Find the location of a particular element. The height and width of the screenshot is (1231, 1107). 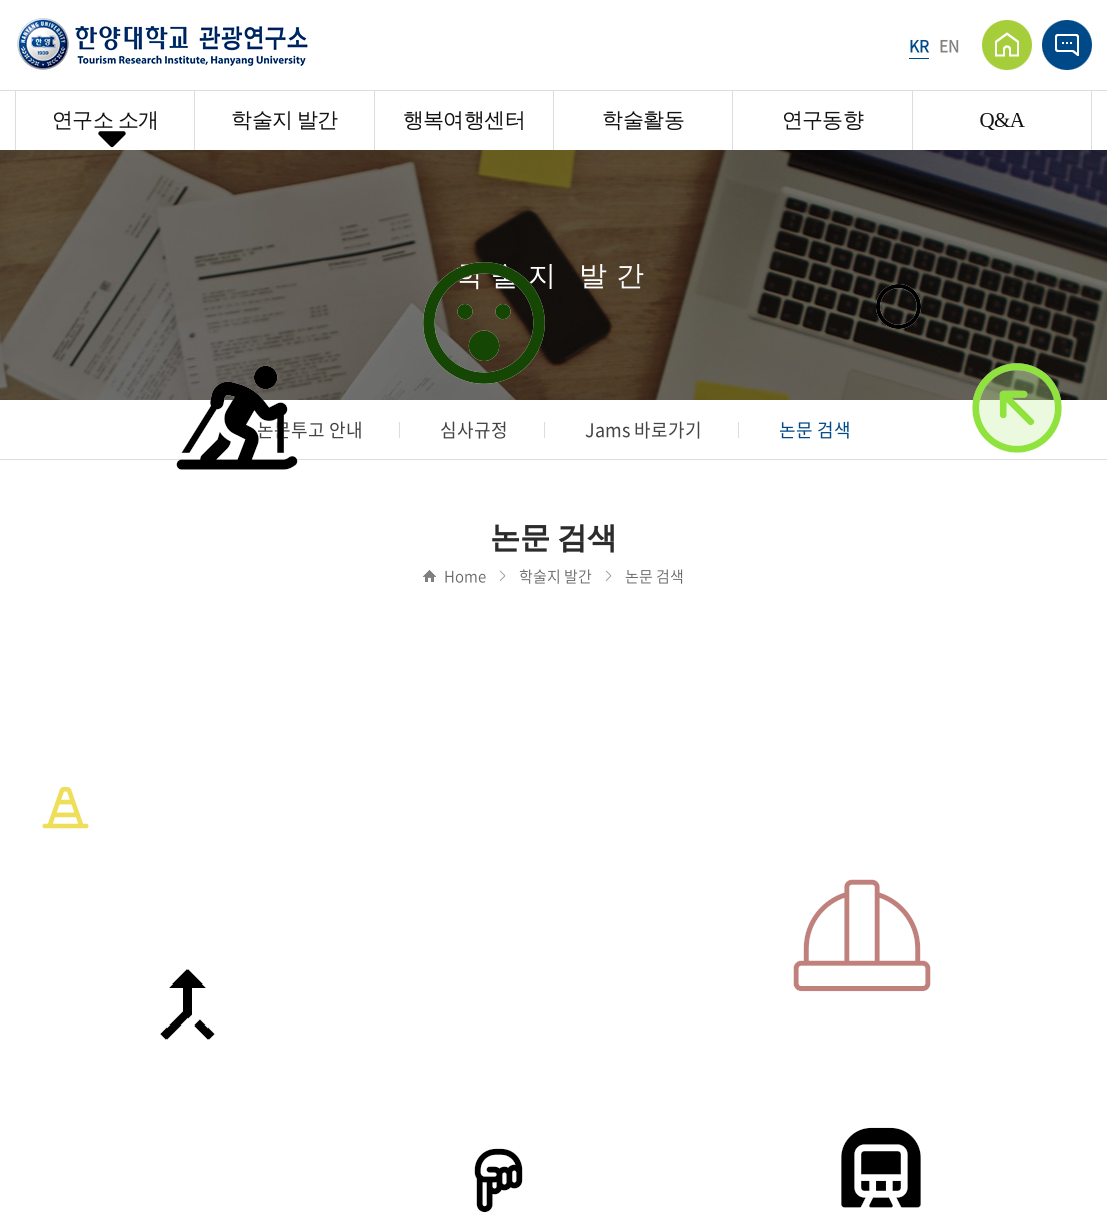

expand a dropdown menu is located at coordinates (112, 138).